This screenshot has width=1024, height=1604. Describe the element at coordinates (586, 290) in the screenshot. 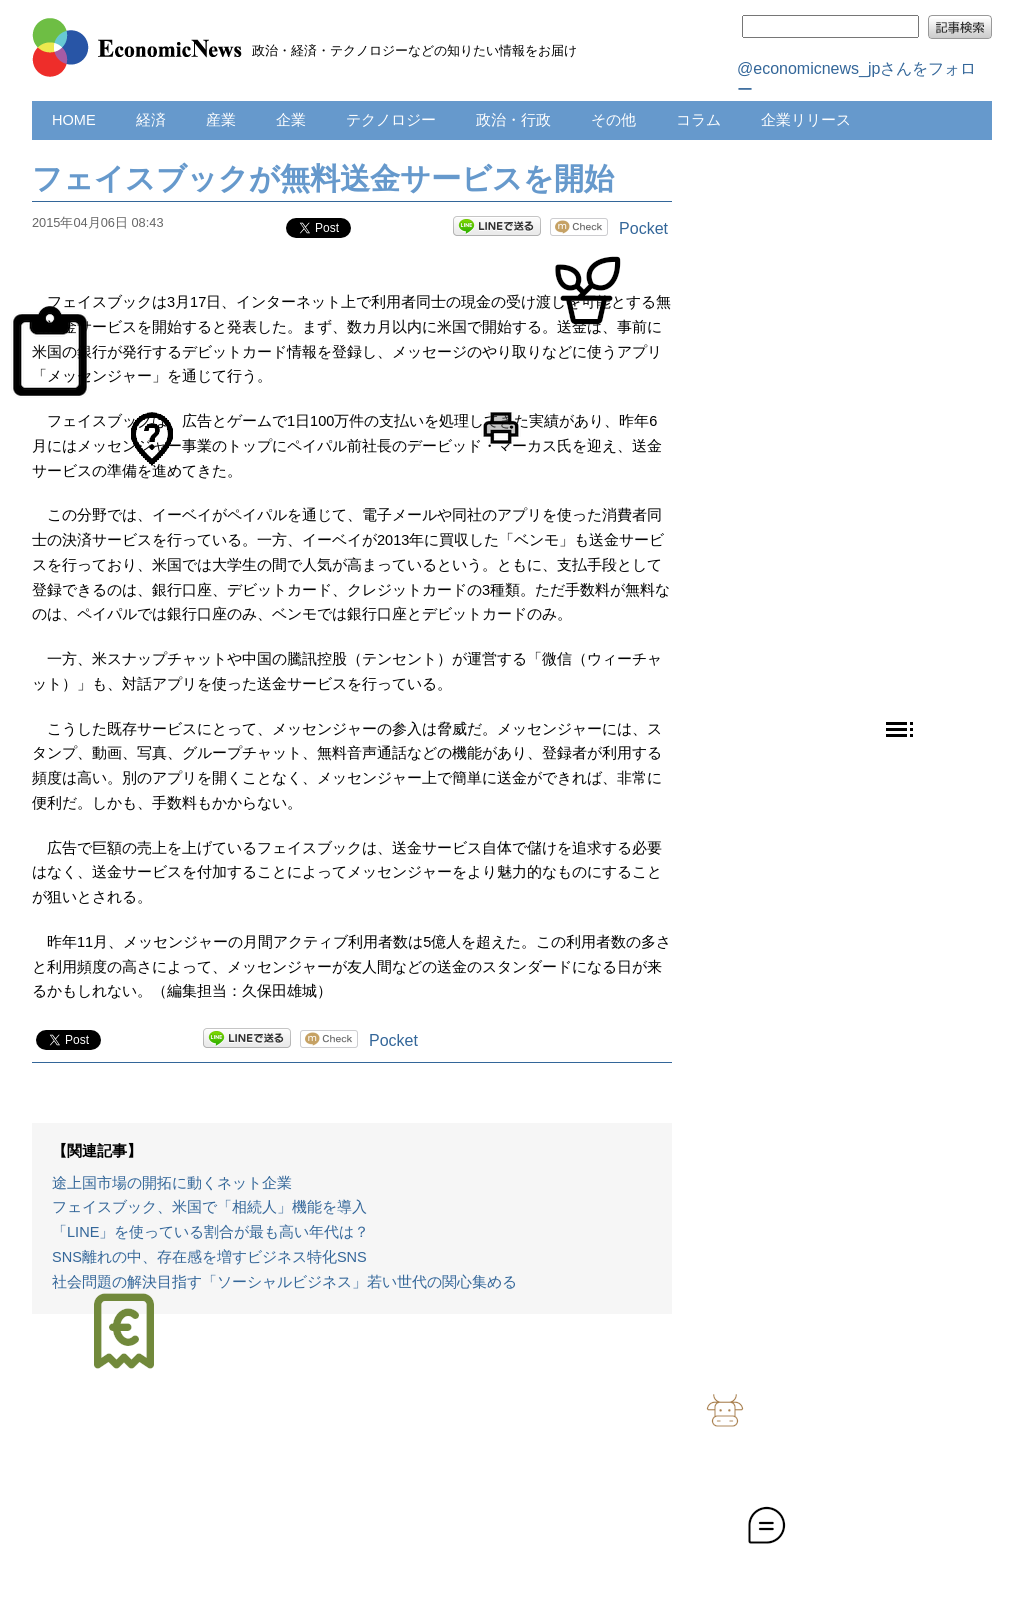

I see `access plant care or gardening features` at that location.